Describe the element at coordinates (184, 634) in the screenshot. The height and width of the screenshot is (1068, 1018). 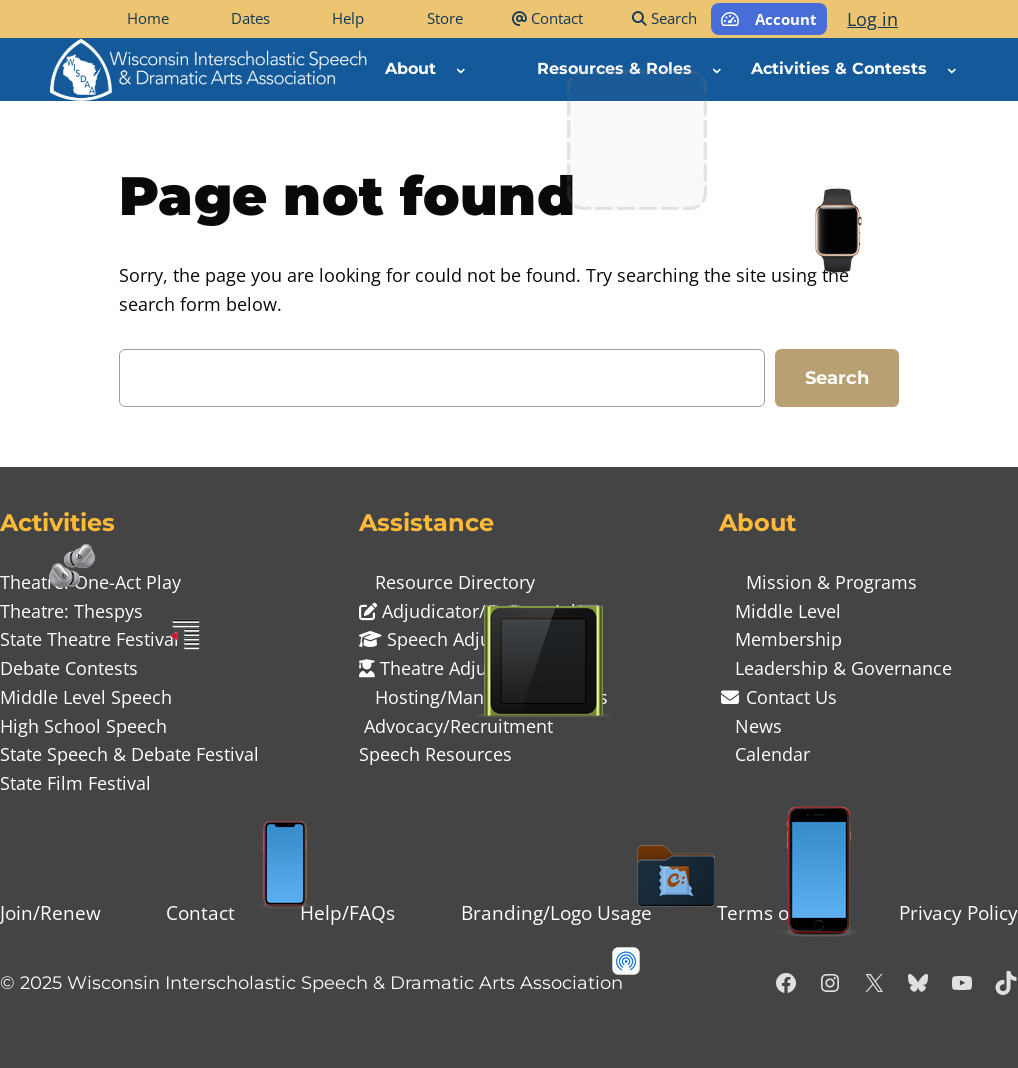
I see `decrease text indentation` at that location.